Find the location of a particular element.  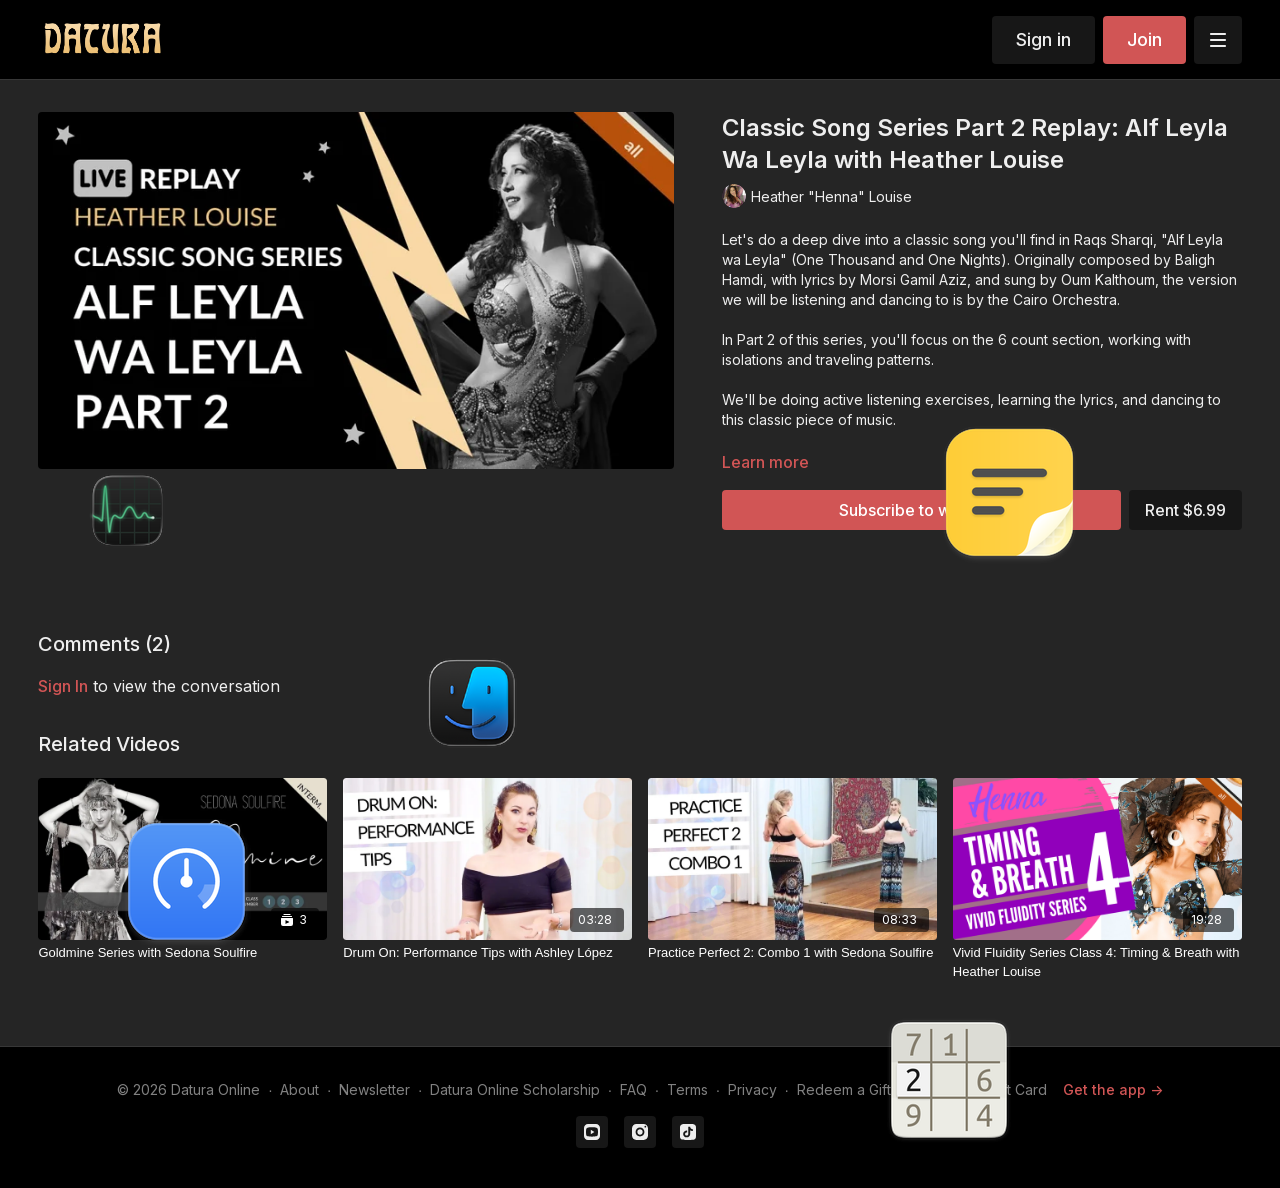

open system monitor to view CPU and memory usage is located at coordinates (127, 510).